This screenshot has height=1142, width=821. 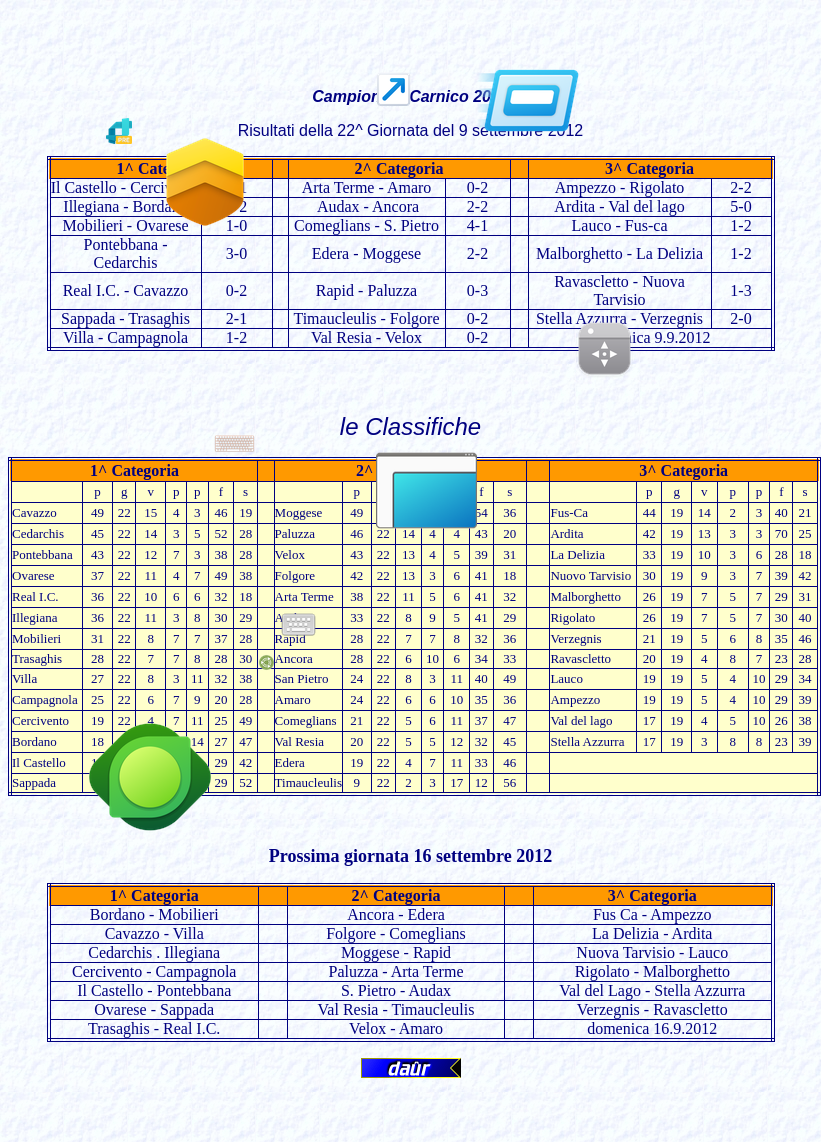 I want to click on open the recommendations app, so click(x=150, y=777).